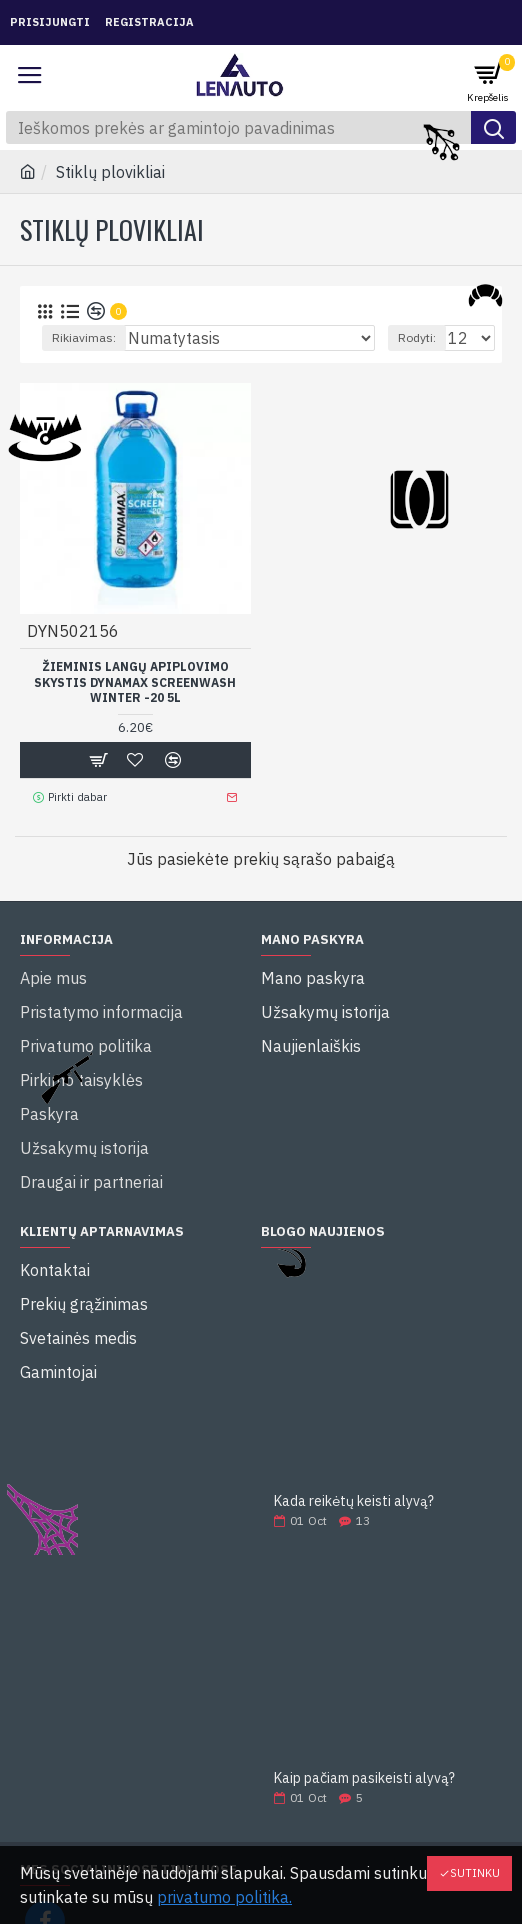 The height and width of the screenshot is (1924, 522). Describe the element at coordinates (291, 1263) in the screenshot. I see `go back to previous screen` at that location.